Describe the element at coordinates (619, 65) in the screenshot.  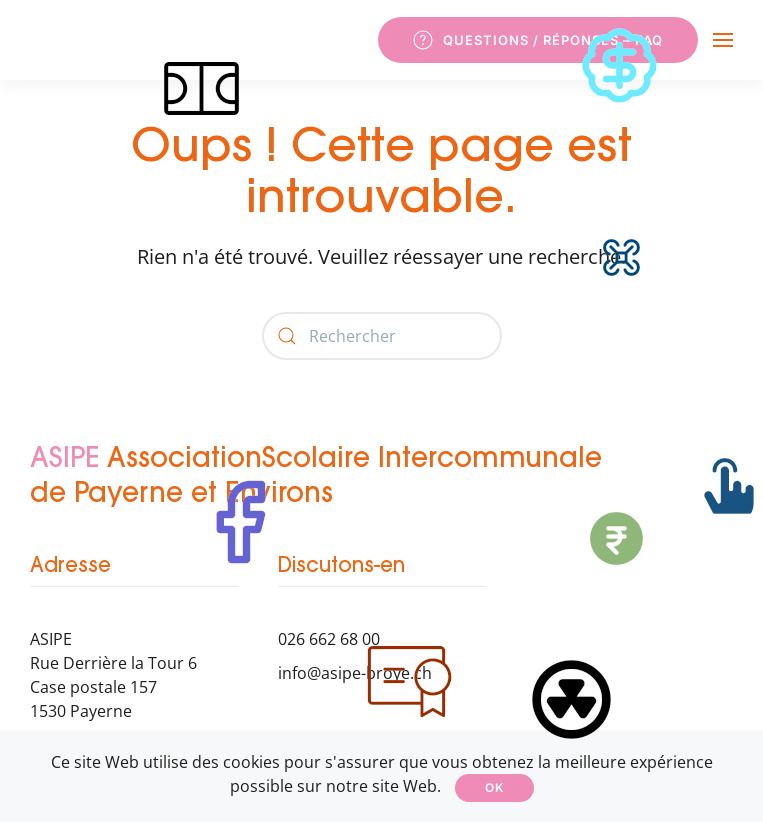
I see `view pricing or payment options` at that location.